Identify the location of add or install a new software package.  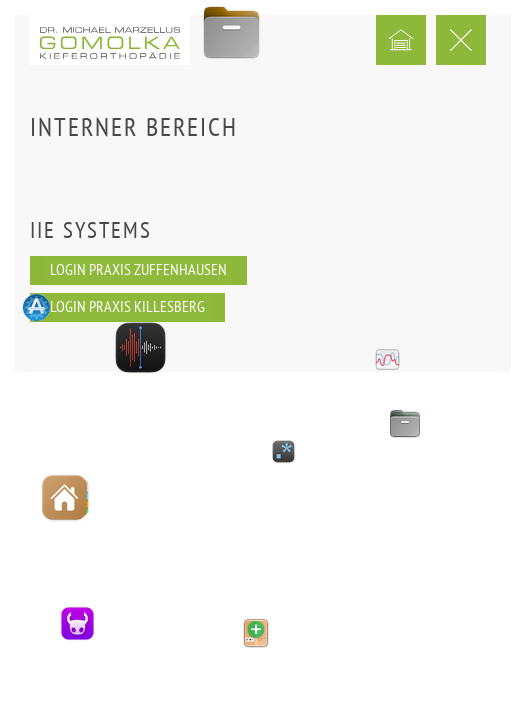
(256, 633).